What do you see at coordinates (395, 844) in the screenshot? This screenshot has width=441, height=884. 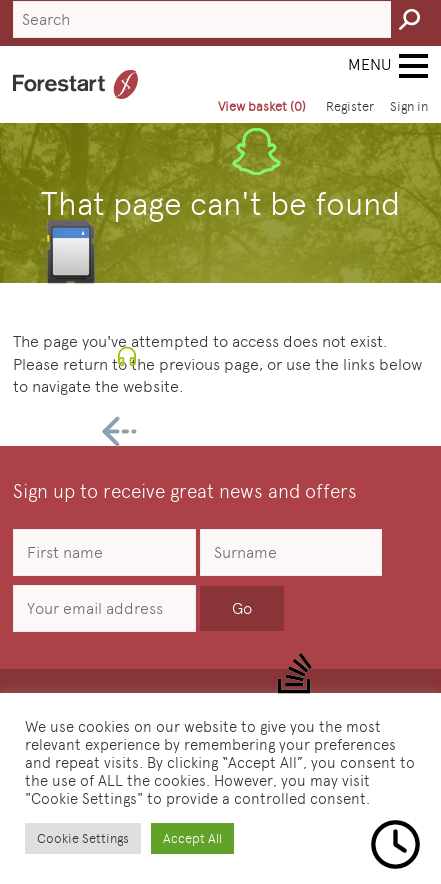 I see `view time or check the clock` at bounding box center [395, 844].